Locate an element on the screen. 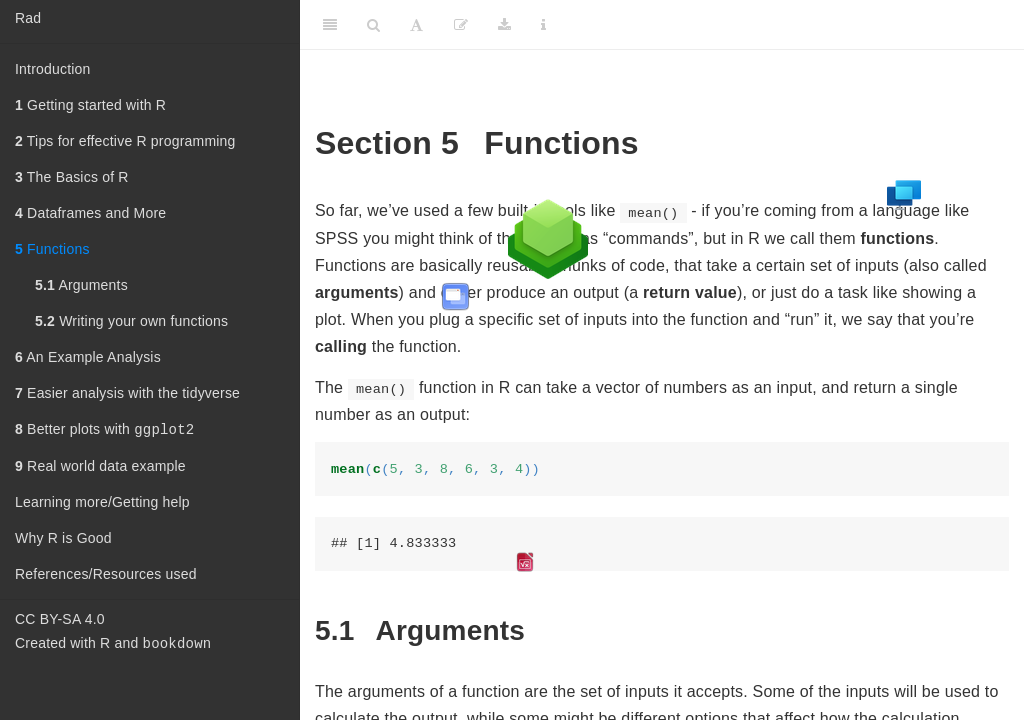 The width and height of the screenshot is (1024, 720). open libreoffice math equation editor is located at coordinates (525, 562).